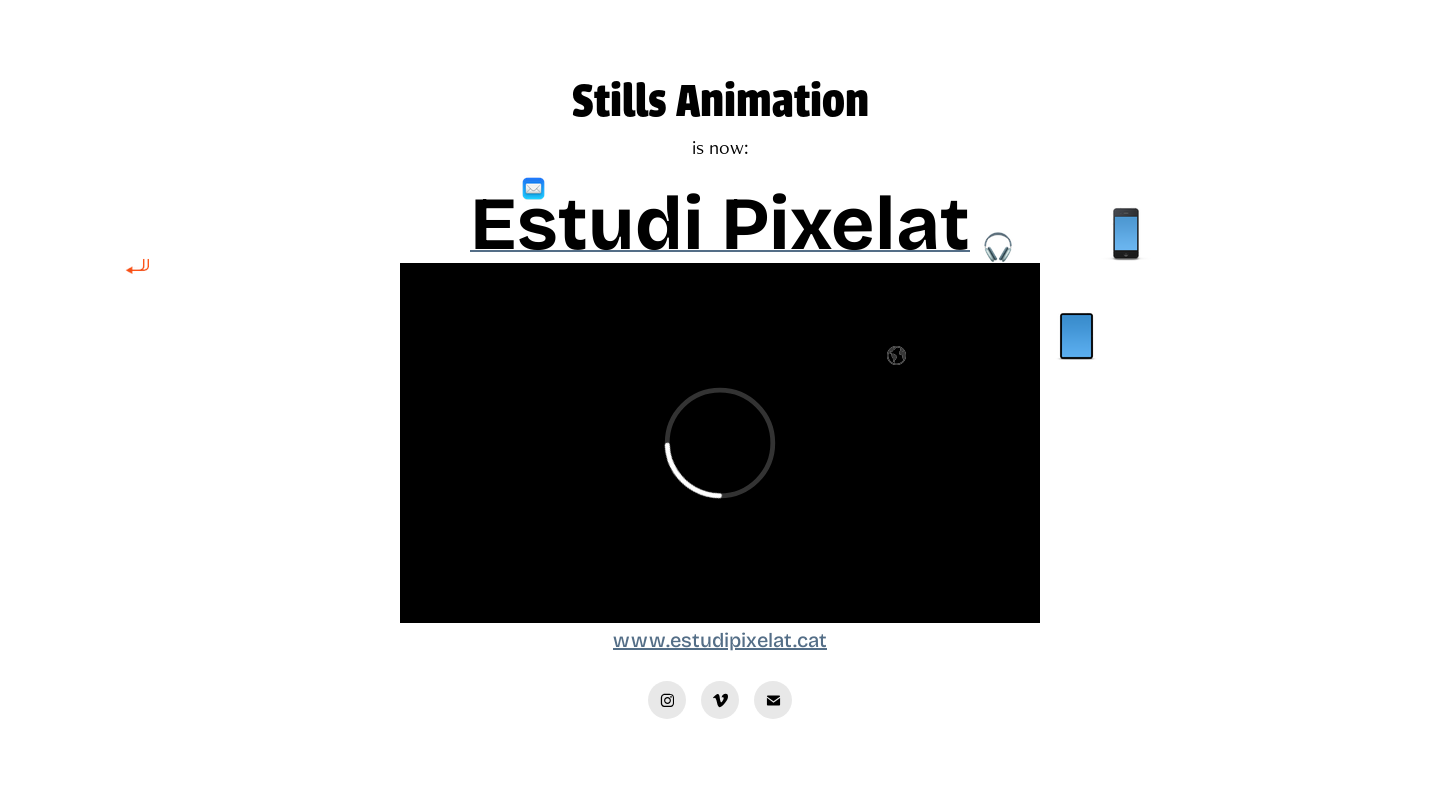  Describe the element at coordinates (896, 355) in the screenshot. I see `access software sources and repository settings` at that location.